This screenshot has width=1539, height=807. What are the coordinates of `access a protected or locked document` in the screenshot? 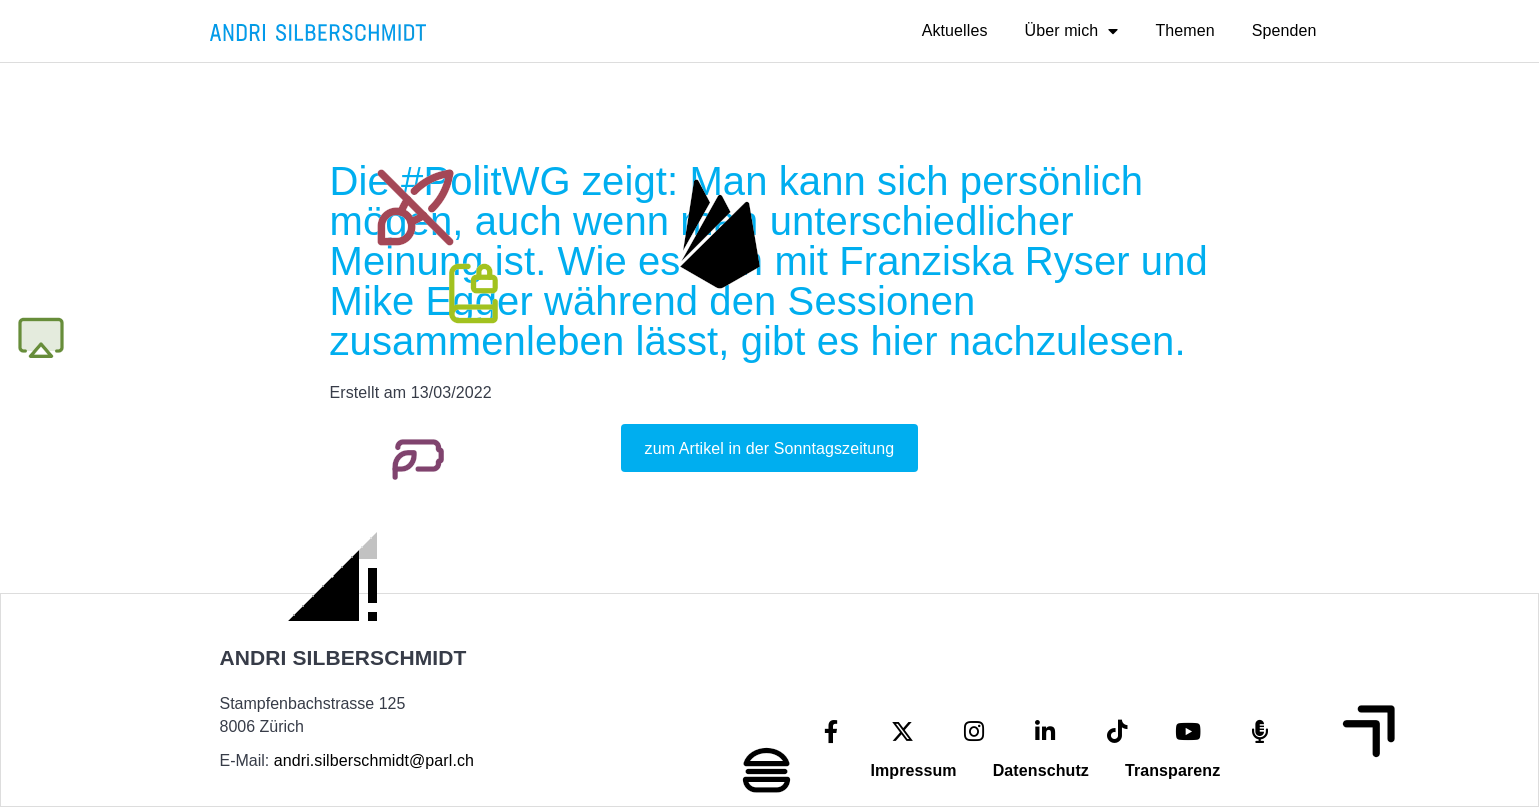 It's located at (473, 293).